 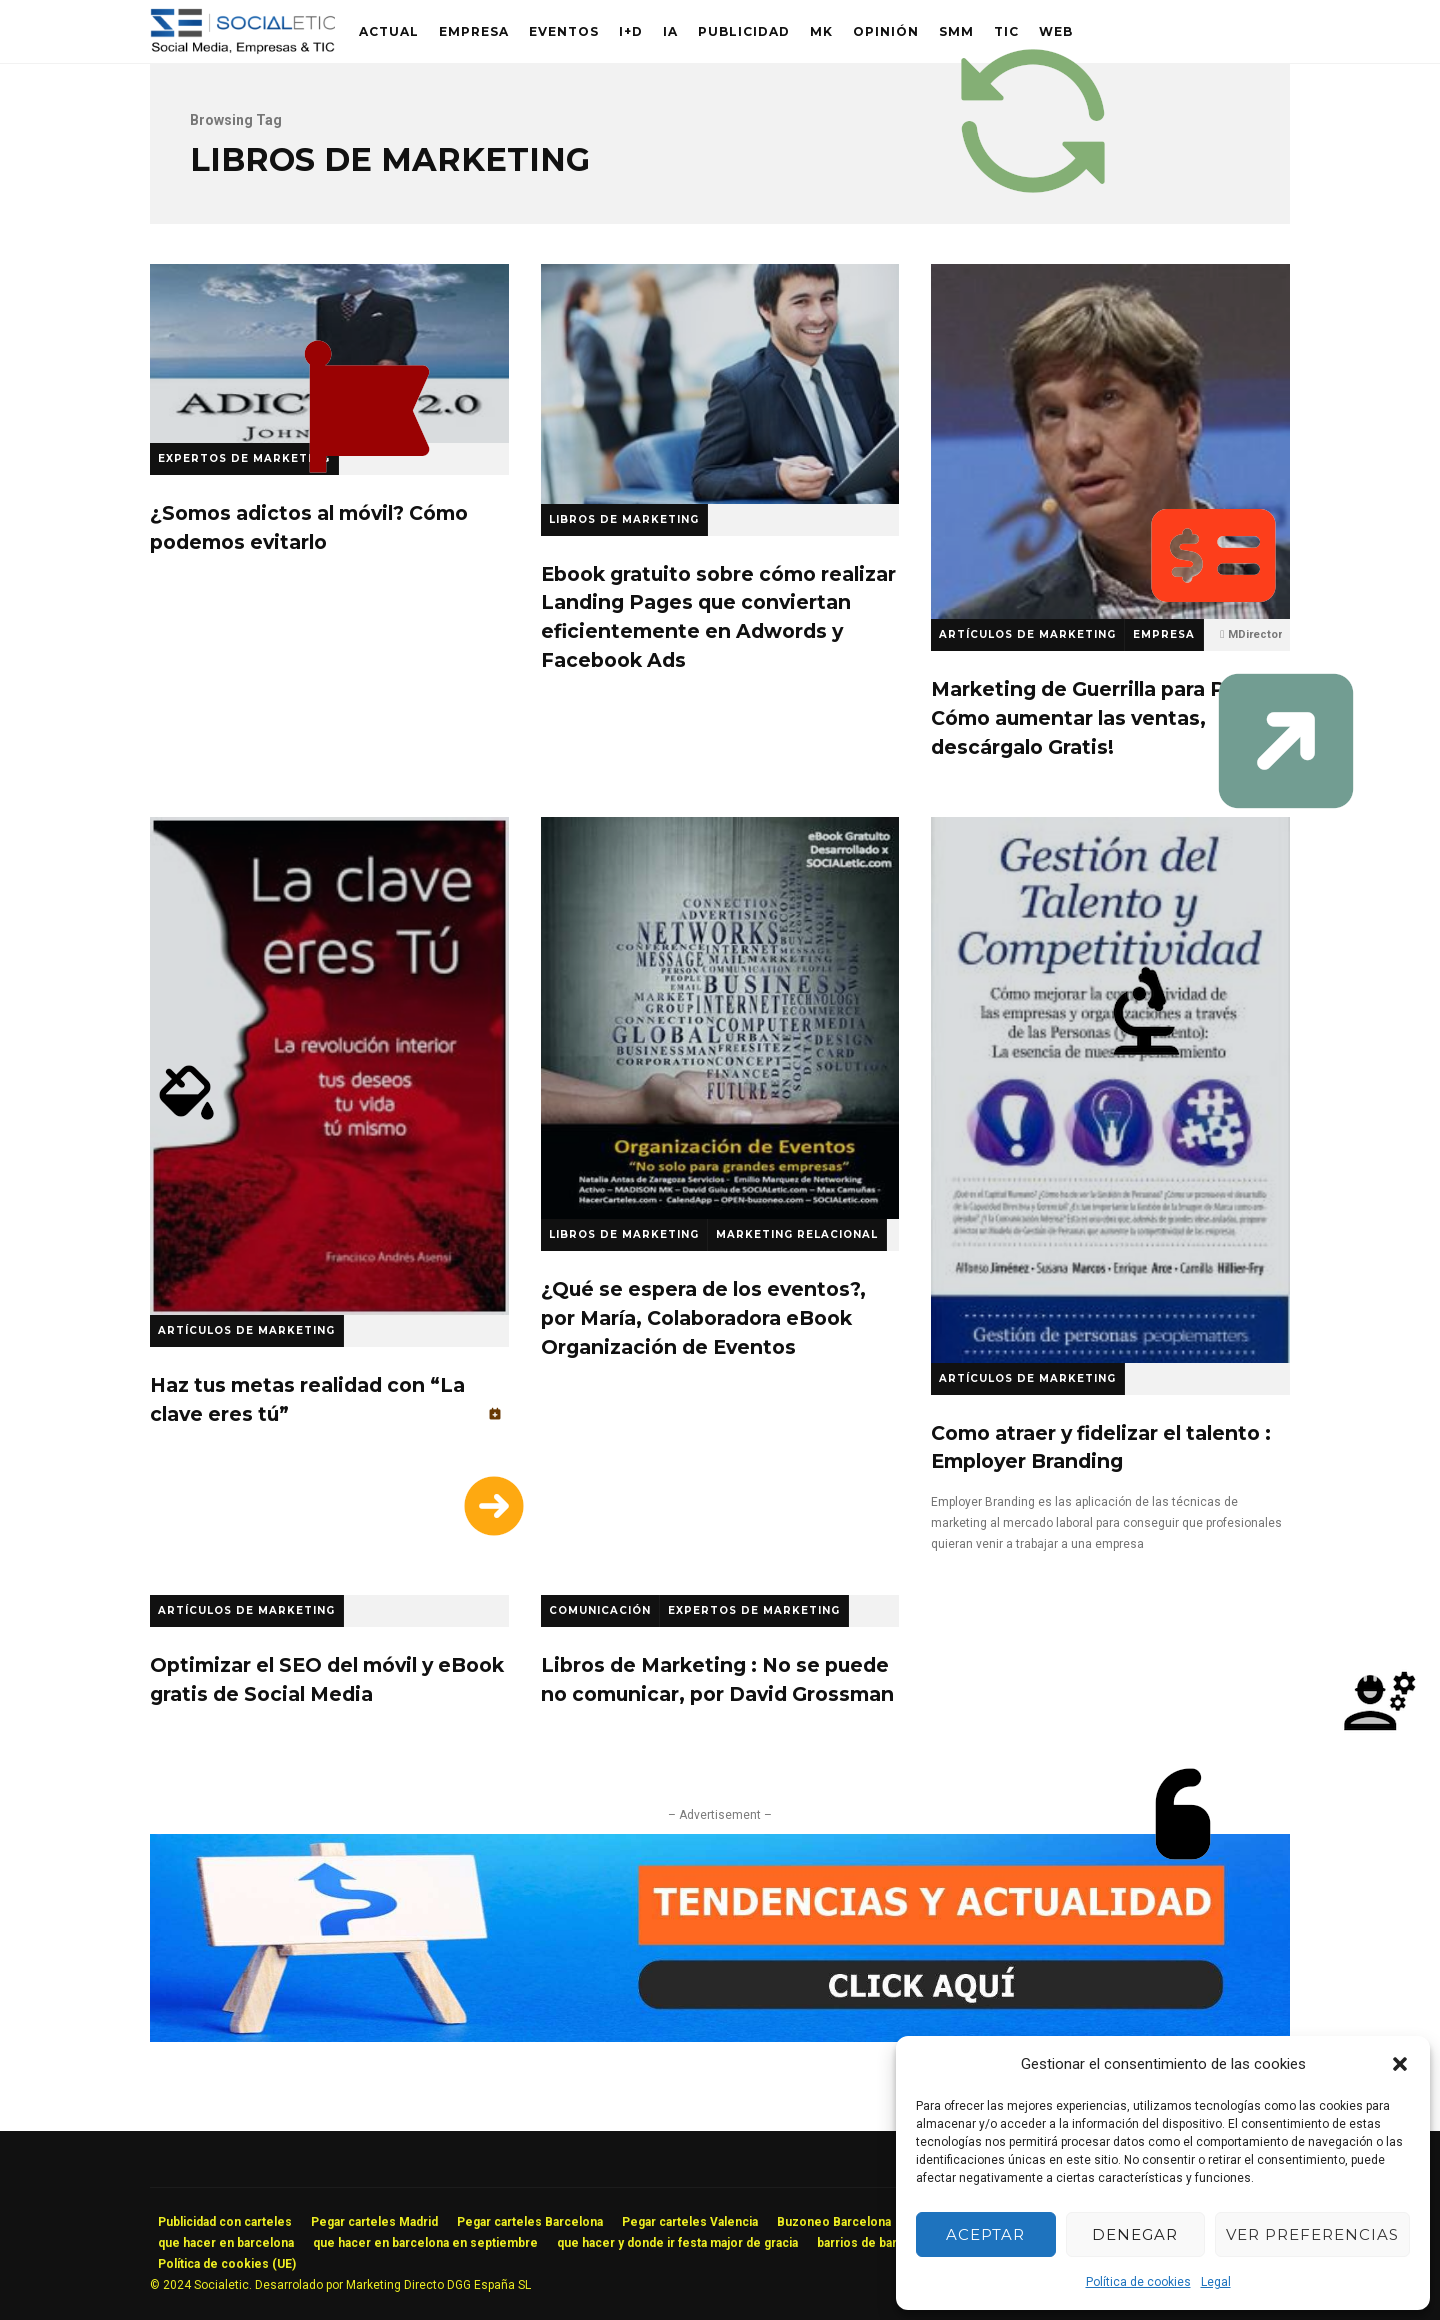 I want to click on access biotech or laboratory features, so click(x=1146, y=1012).